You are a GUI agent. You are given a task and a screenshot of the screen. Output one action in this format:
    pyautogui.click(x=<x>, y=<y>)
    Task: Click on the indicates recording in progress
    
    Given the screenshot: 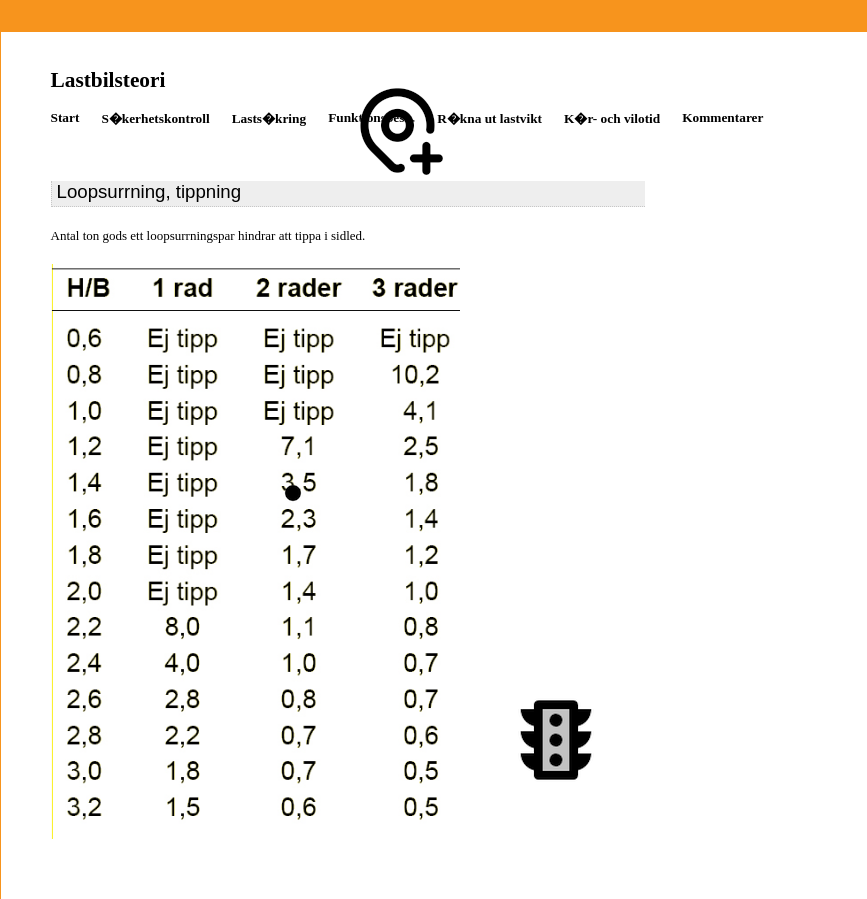 What is the action you would take?
    pyautogui.click(x=293, y=493)
    